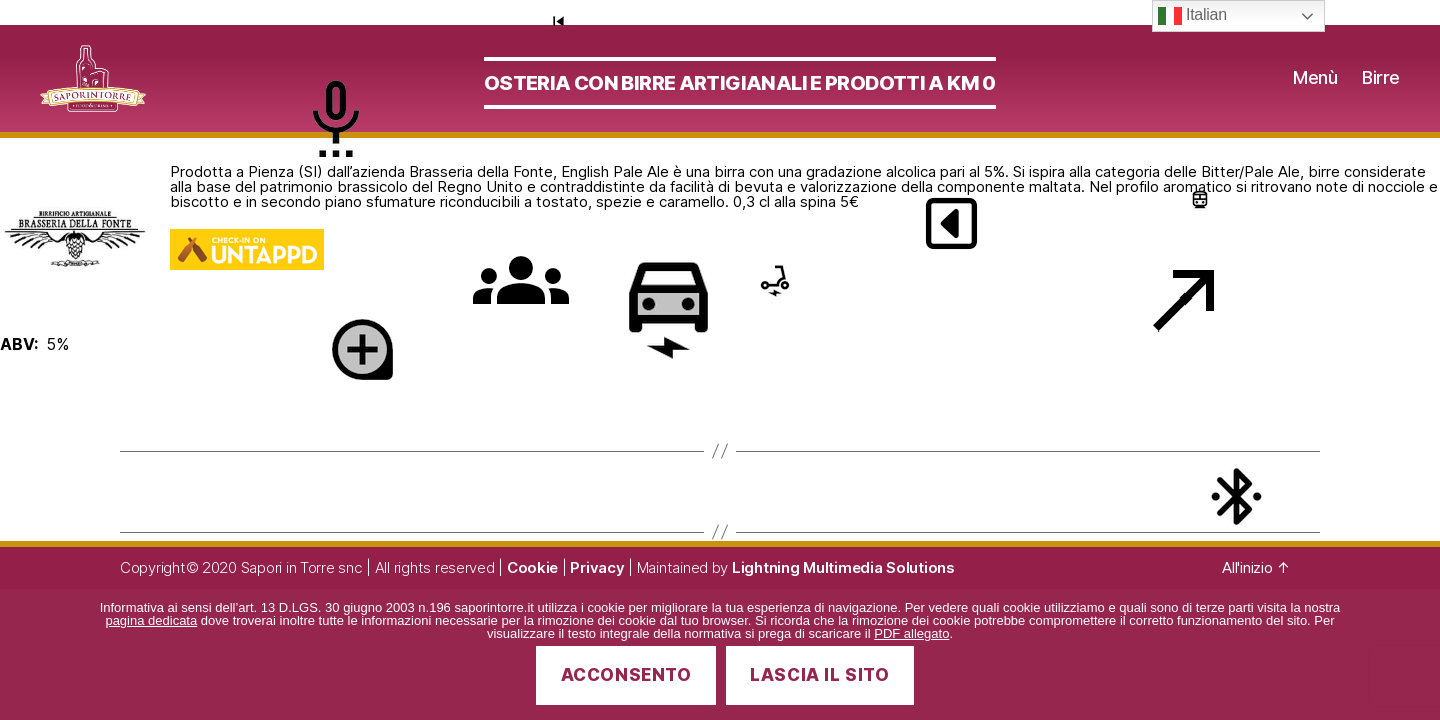 The height and width of the screenshot is (720, 1440). What do you see at coordinates (558, 21) in the screenshot?
I see `skip to previous track` at bounding box center [558, 21].